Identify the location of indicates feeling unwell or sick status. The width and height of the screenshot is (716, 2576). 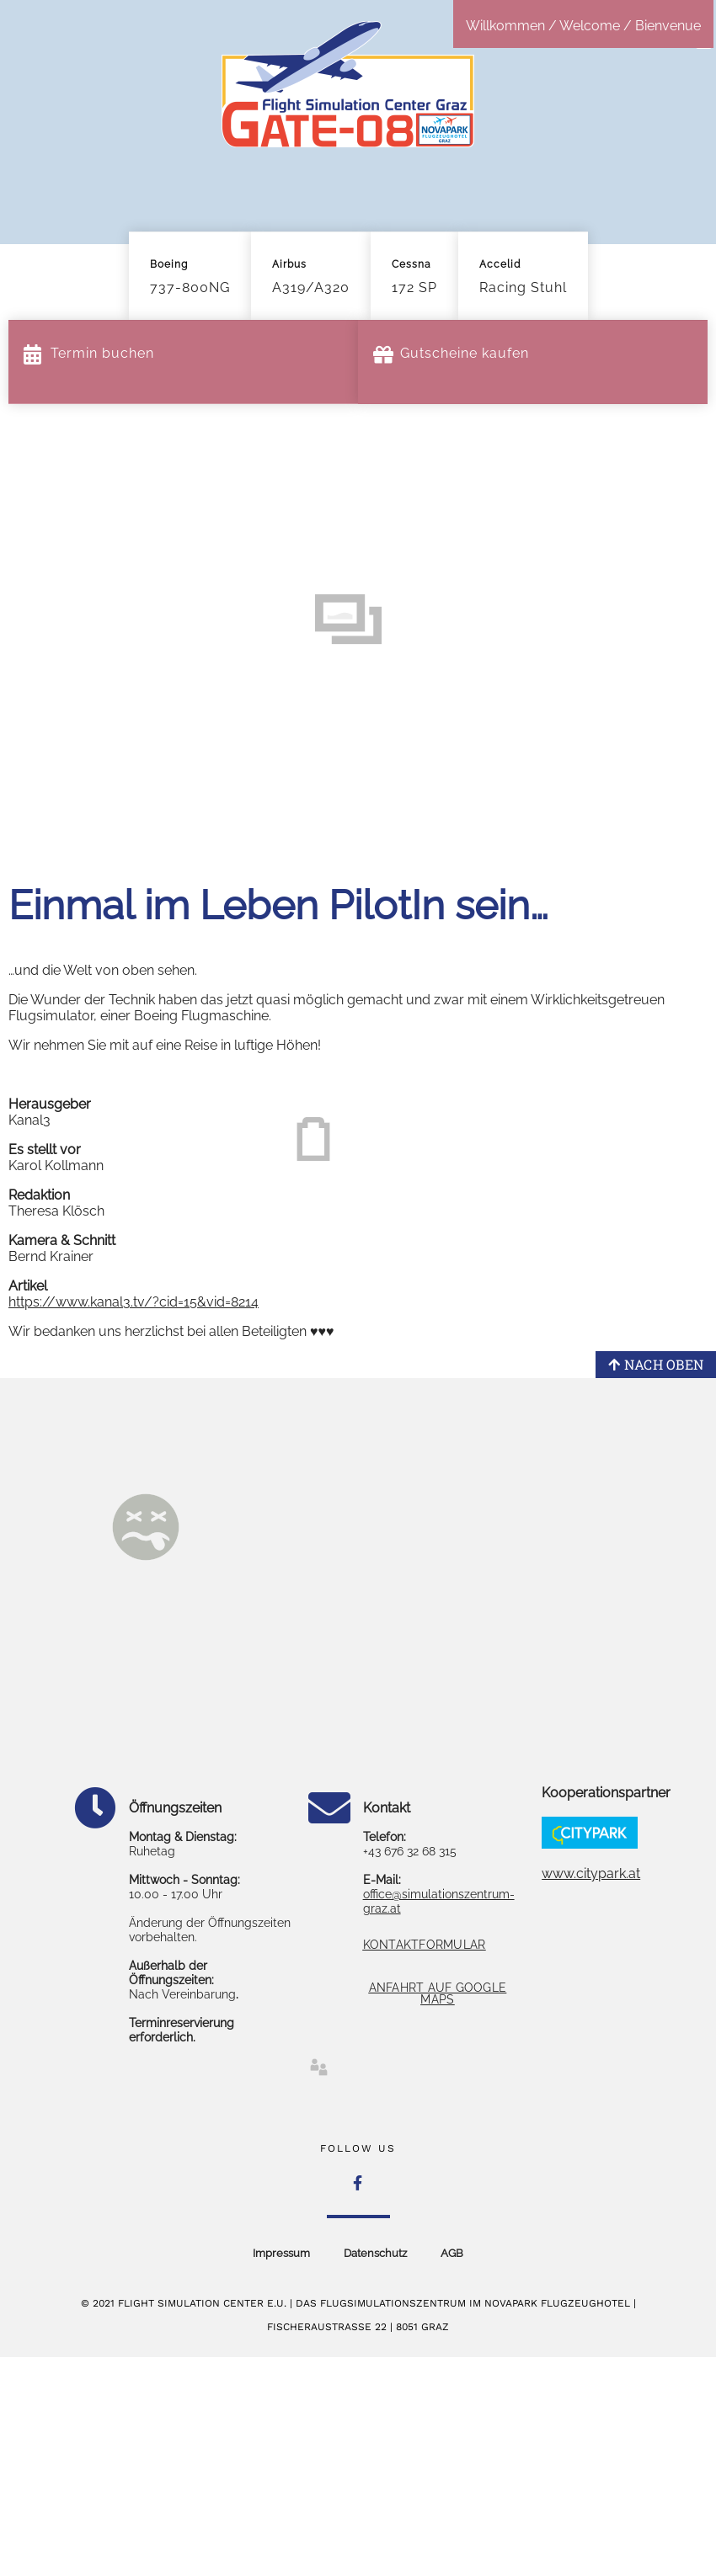
(146, 1527).